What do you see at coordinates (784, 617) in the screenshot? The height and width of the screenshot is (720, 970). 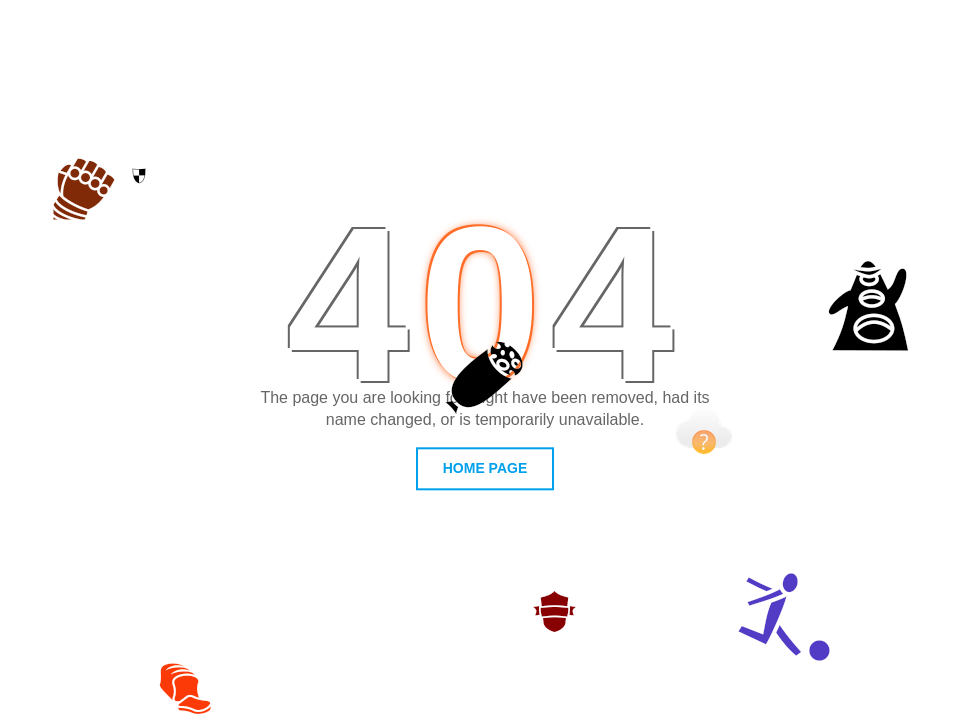 I see `access soccer or football games` at bounding box center [784, 617].